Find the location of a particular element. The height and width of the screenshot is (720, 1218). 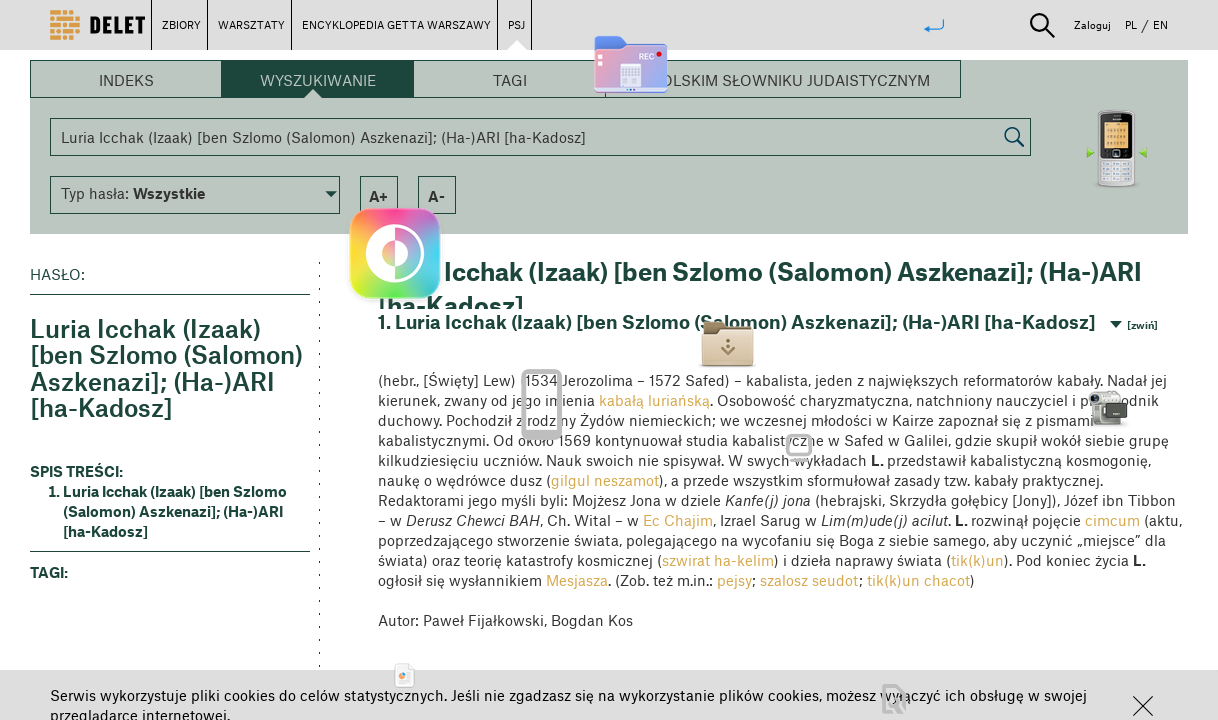

reply to an email message is located at coordinates (933, 24).